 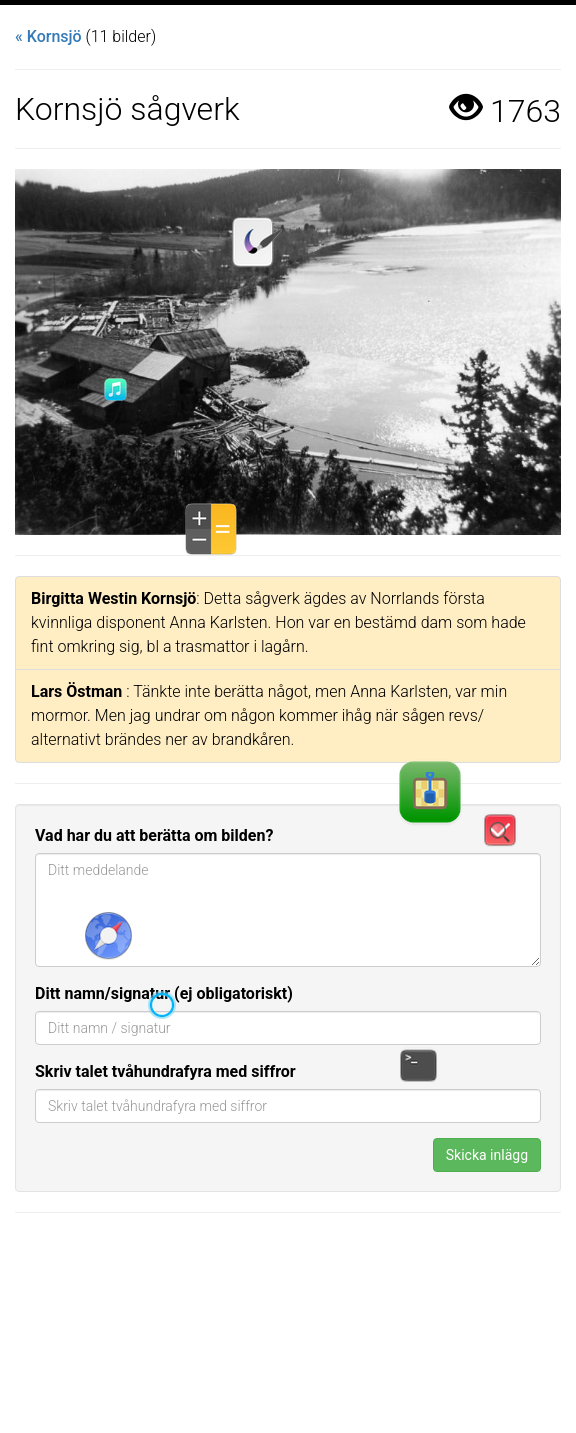 I want to click on open sandbox development environment, so click(x=430, y=792).